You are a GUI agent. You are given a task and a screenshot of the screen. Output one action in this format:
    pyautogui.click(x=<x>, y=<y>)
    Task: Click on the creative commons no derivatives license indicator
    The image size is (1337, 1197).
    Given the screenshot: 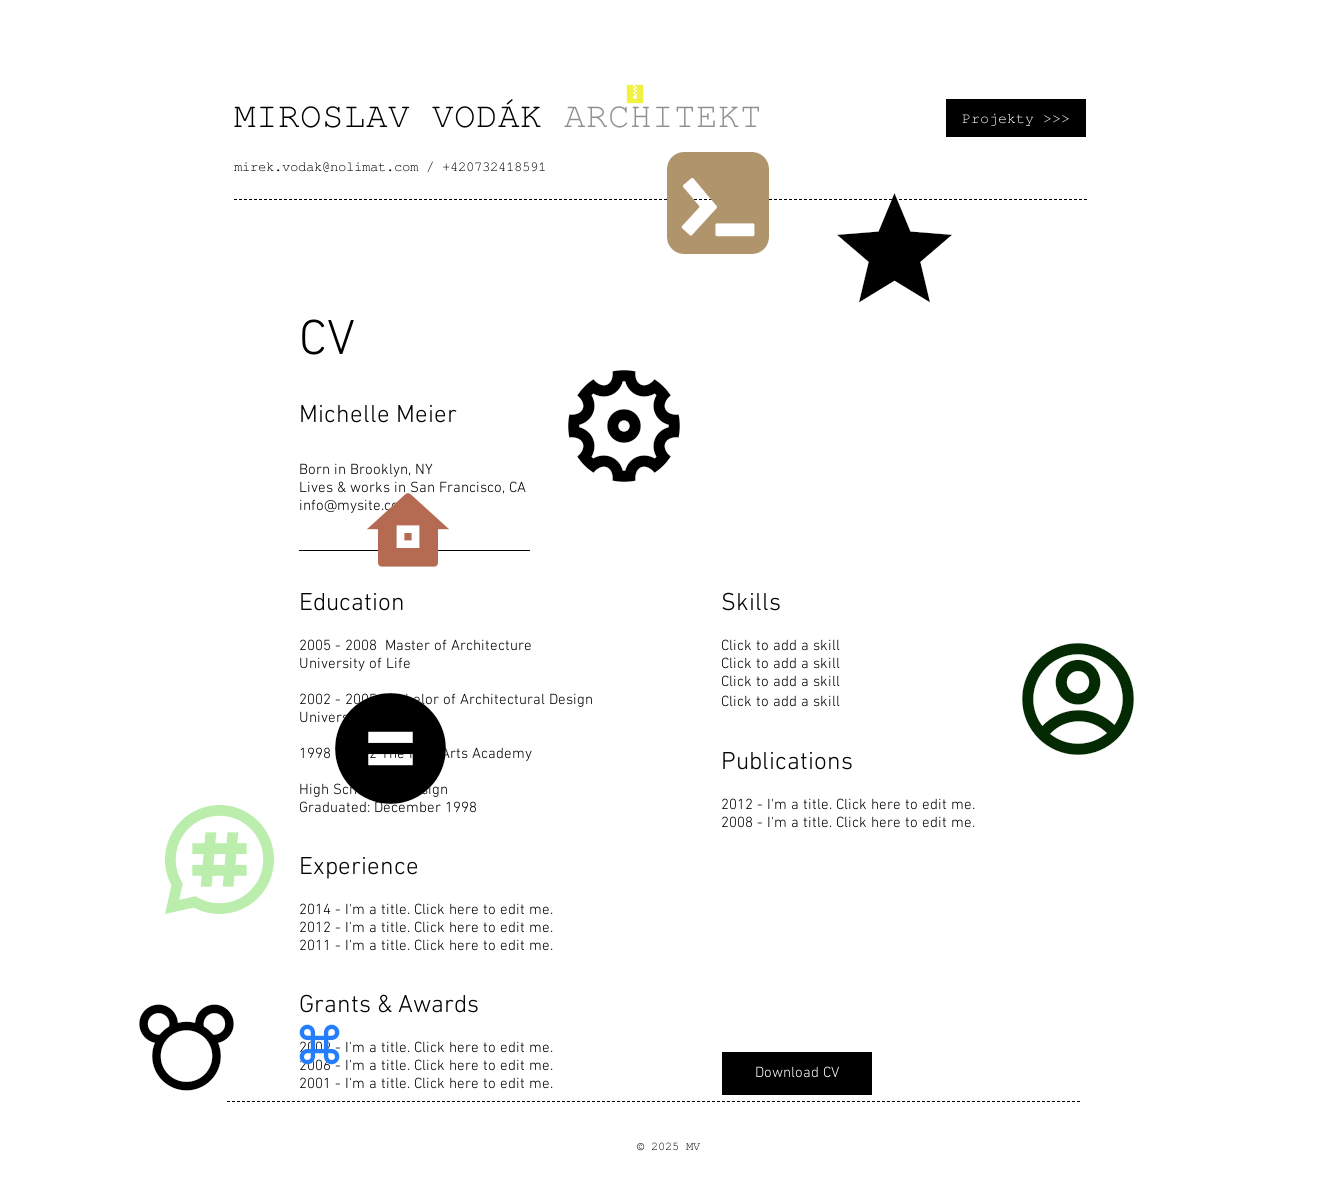 What is the action you would take?
    pyautogui.click(x=390, y=748)
    